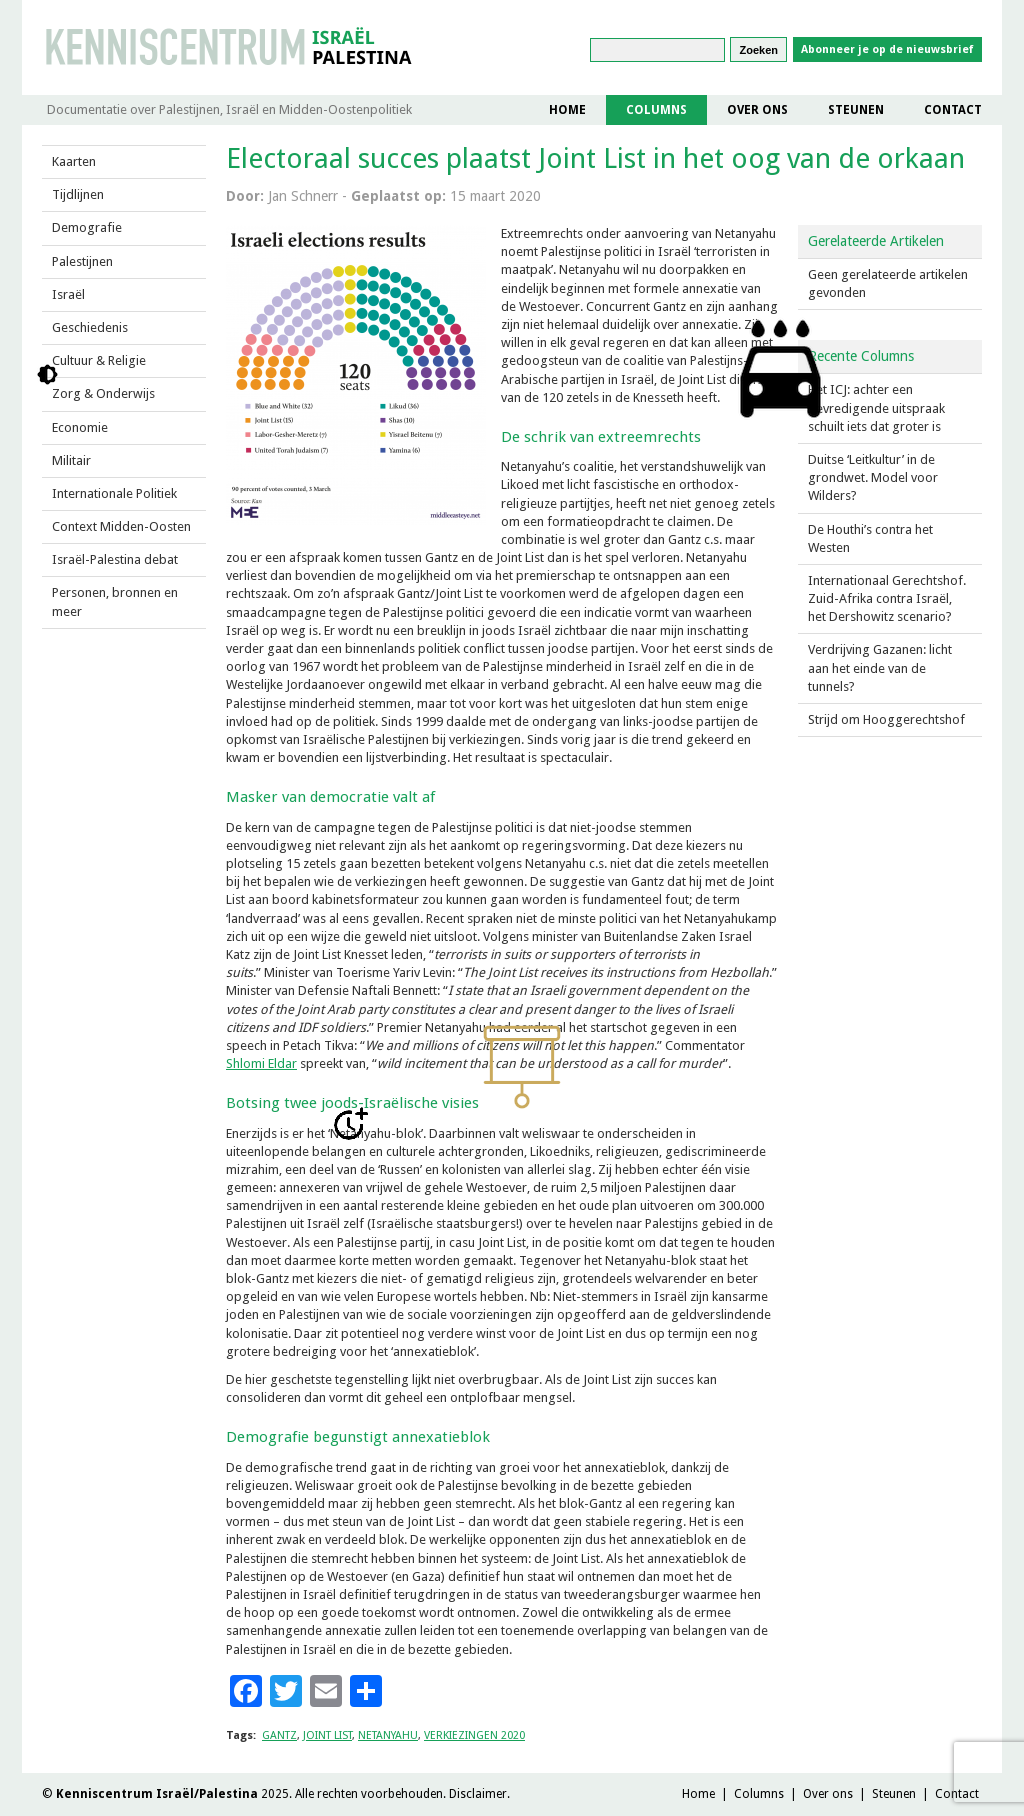 The height and width of the screenshot is (1816, 1024). I want to click on start a presentation, so click(522, 1061).